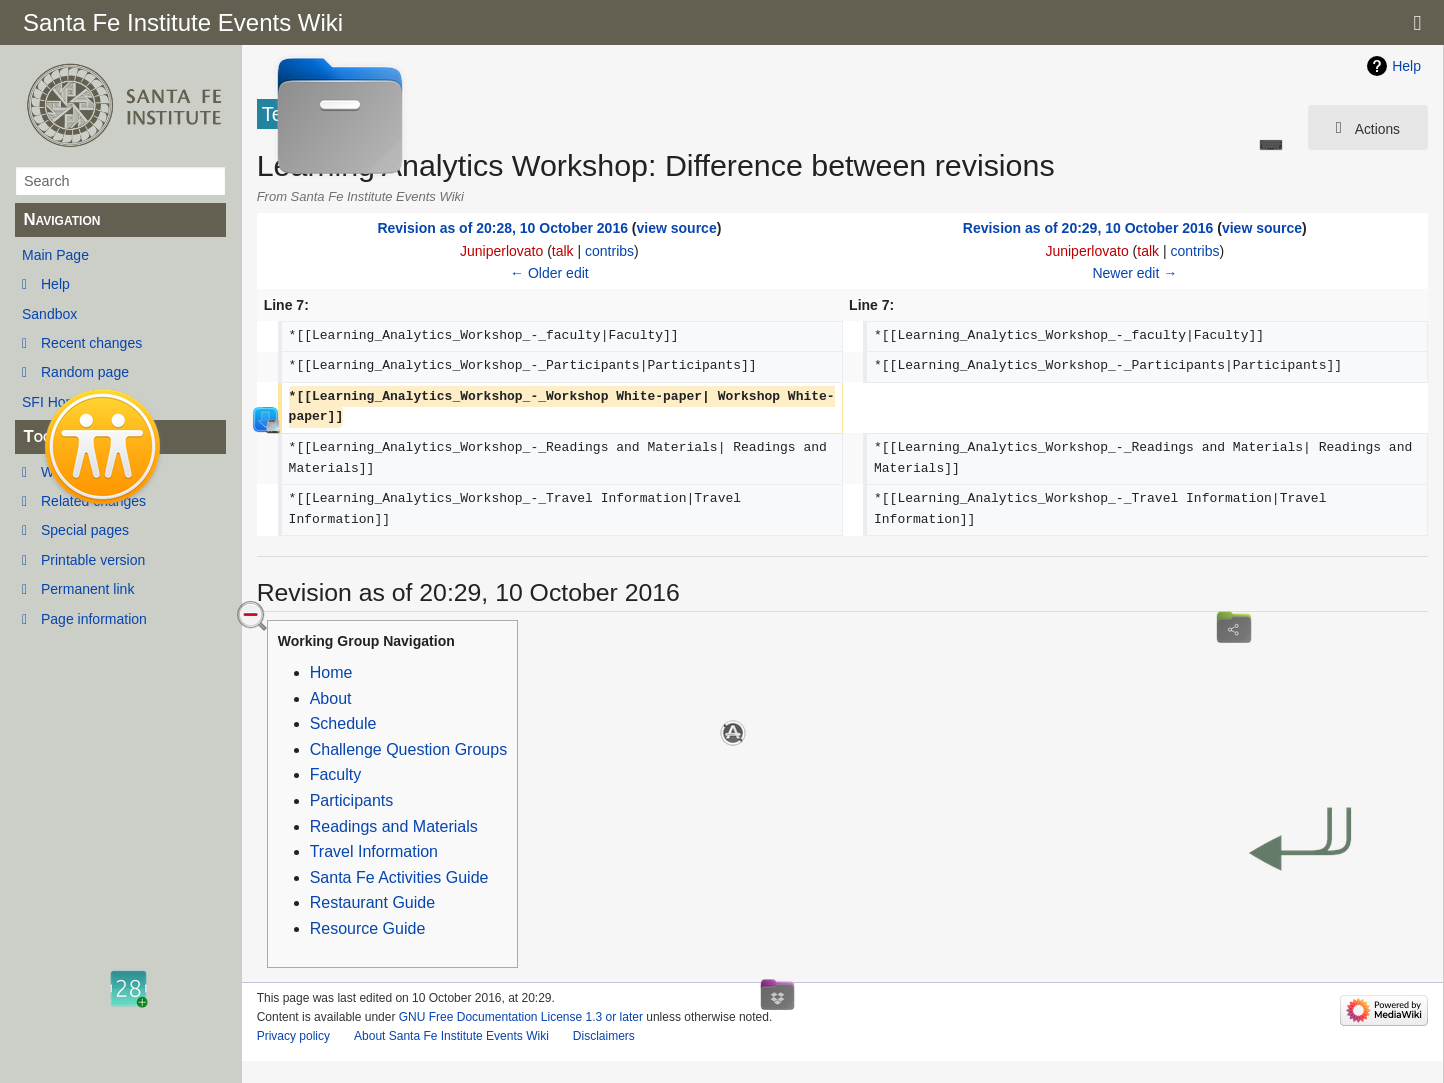 The image size is (1444, 1083). Describe the element at coordinates (777, 994) in the screenshot. I see `open dropbox synced folder` at that location.